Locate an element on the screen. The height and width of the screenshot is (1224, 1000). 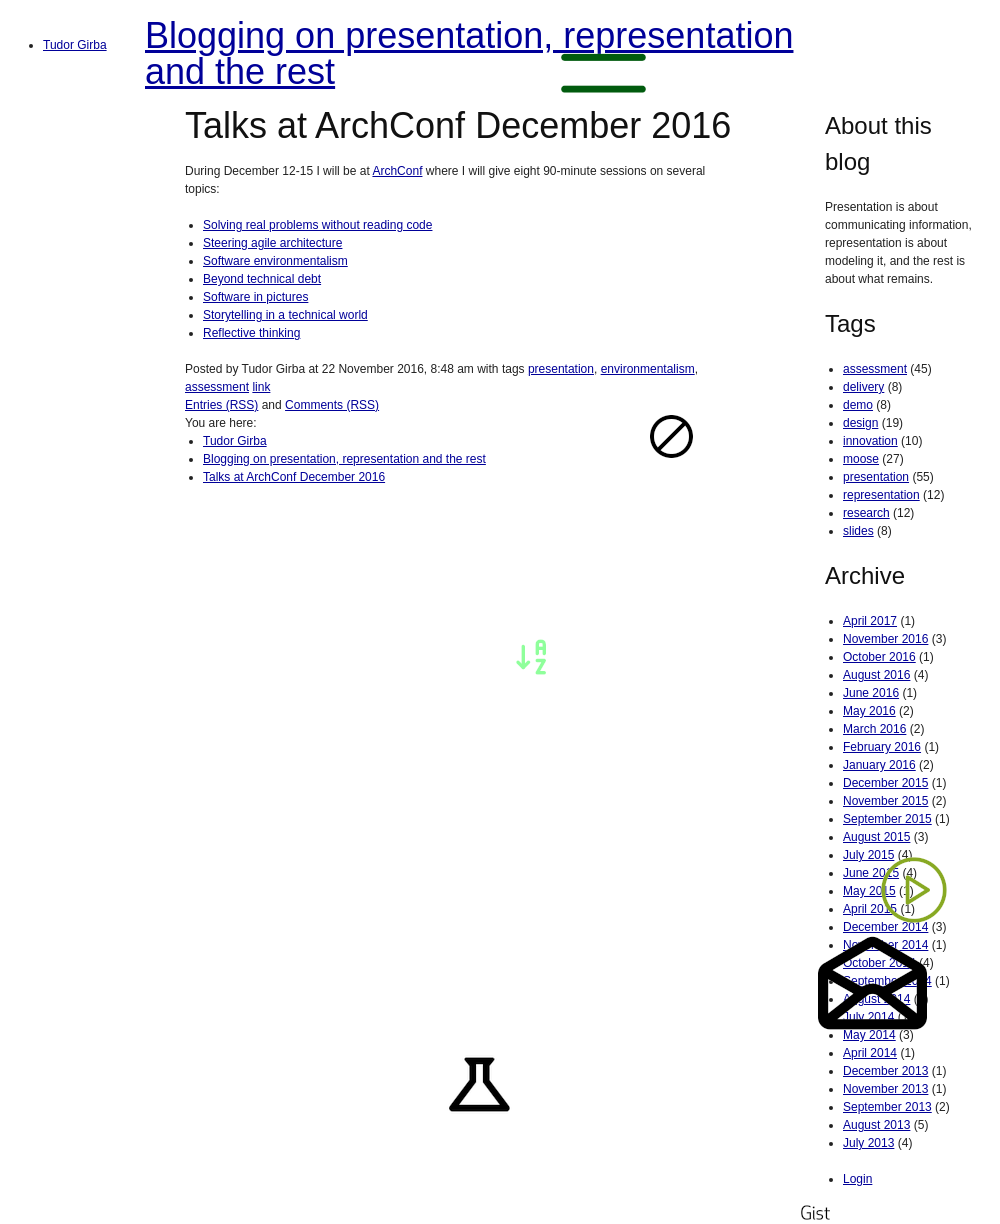
open github gist to share code snippets is located at coordinates (816, 1212).